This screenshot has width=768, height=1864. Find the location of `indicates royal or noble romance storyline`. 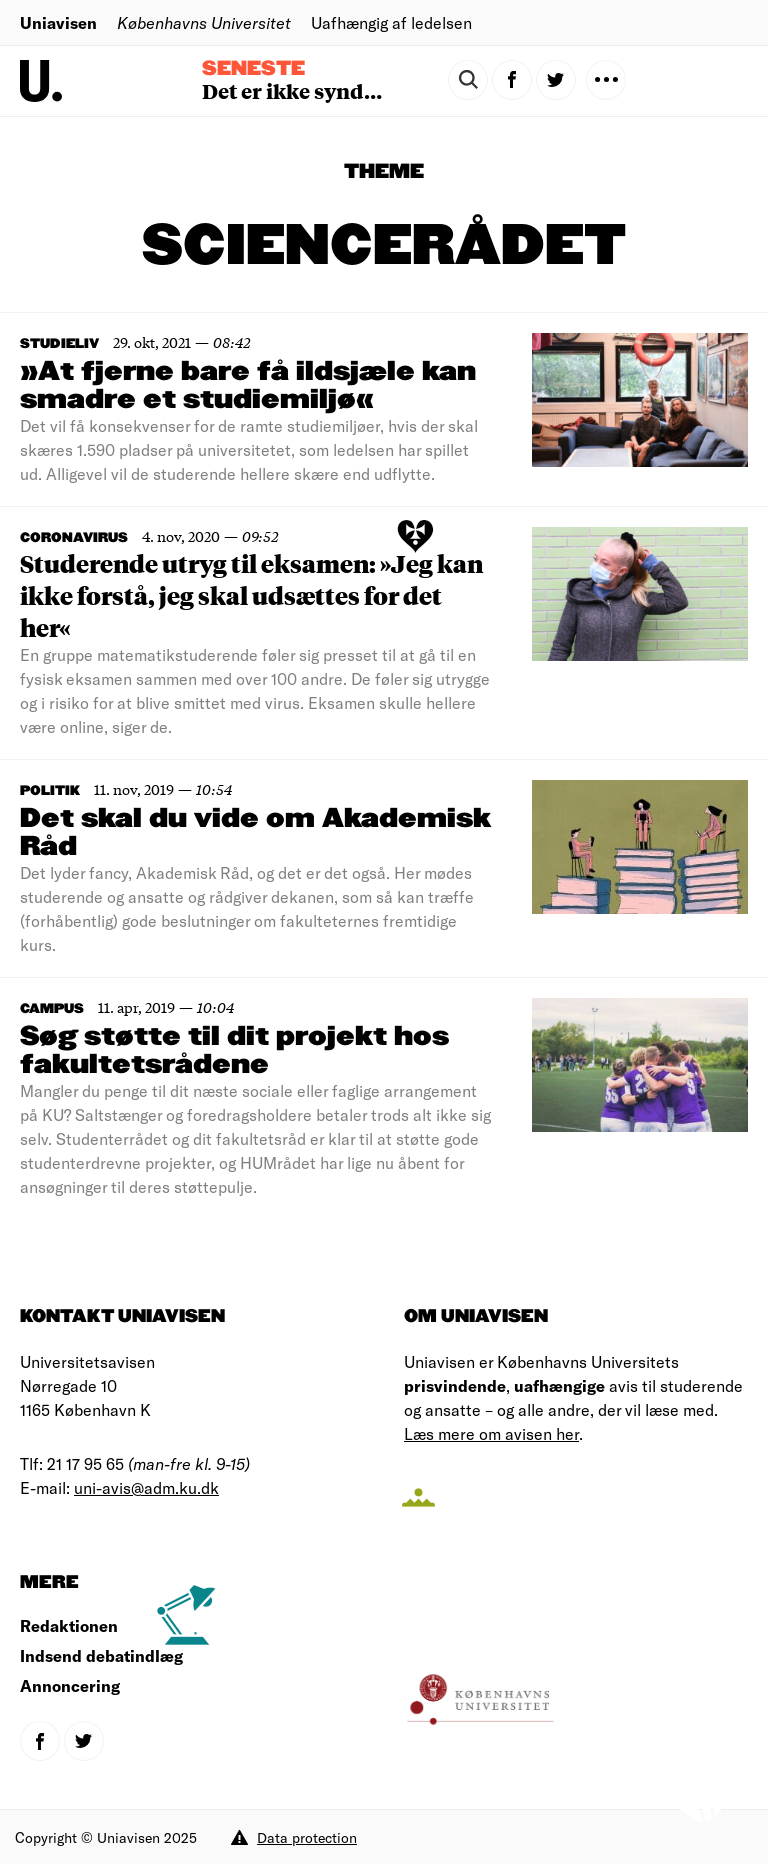

indicates royal or noble romance storyline is located at coordinates (415, 536).